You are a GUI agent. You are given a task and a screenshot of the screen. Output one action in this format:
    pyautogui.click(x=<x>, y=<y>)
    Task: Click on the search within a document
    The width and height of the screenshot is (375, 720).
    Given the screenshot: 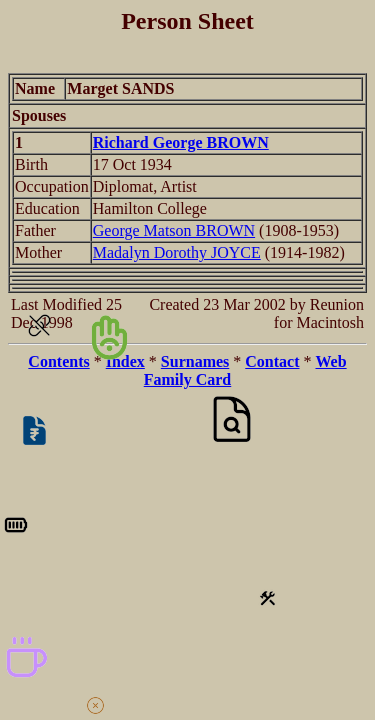 What is the action you would take?
    pyautogui.click(x=232, y=420)
    